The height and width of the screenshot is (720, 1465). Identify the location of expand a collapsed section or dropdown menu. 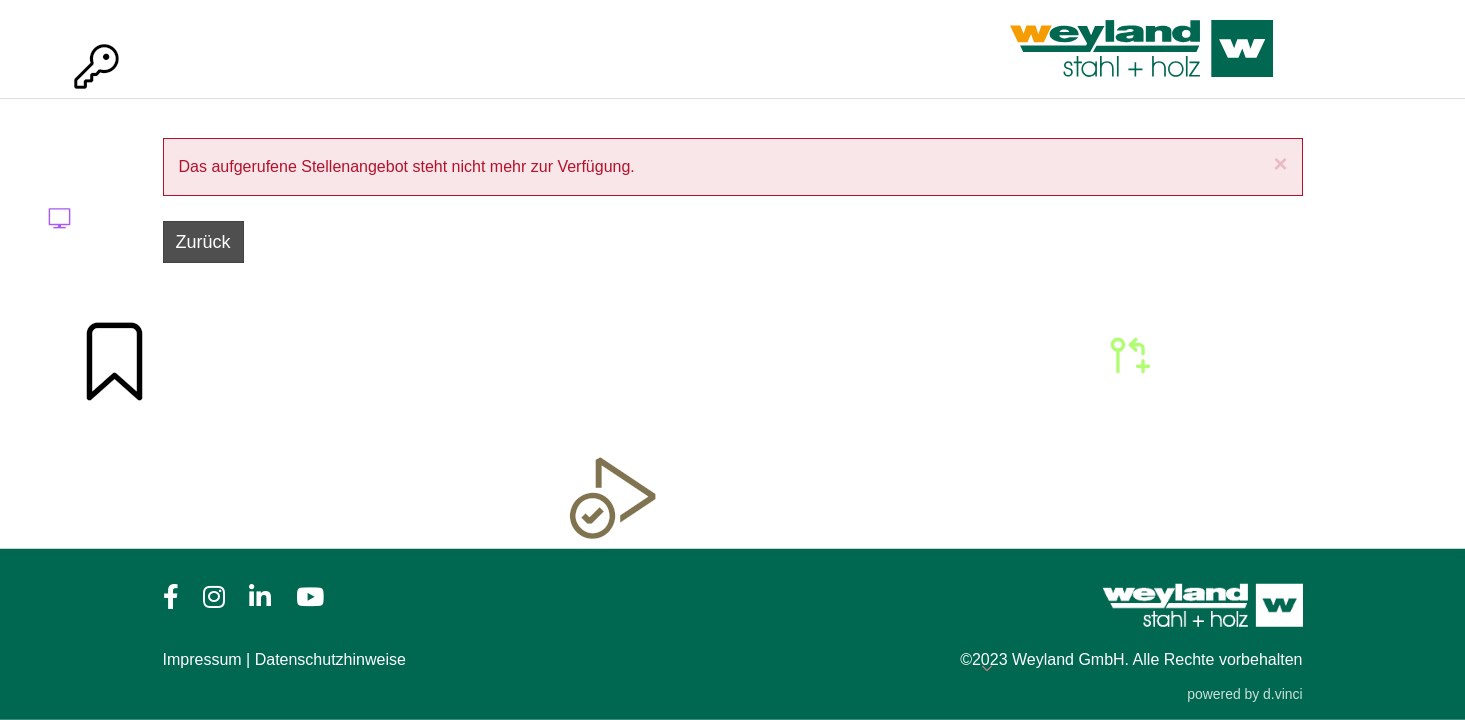
(987, 668).